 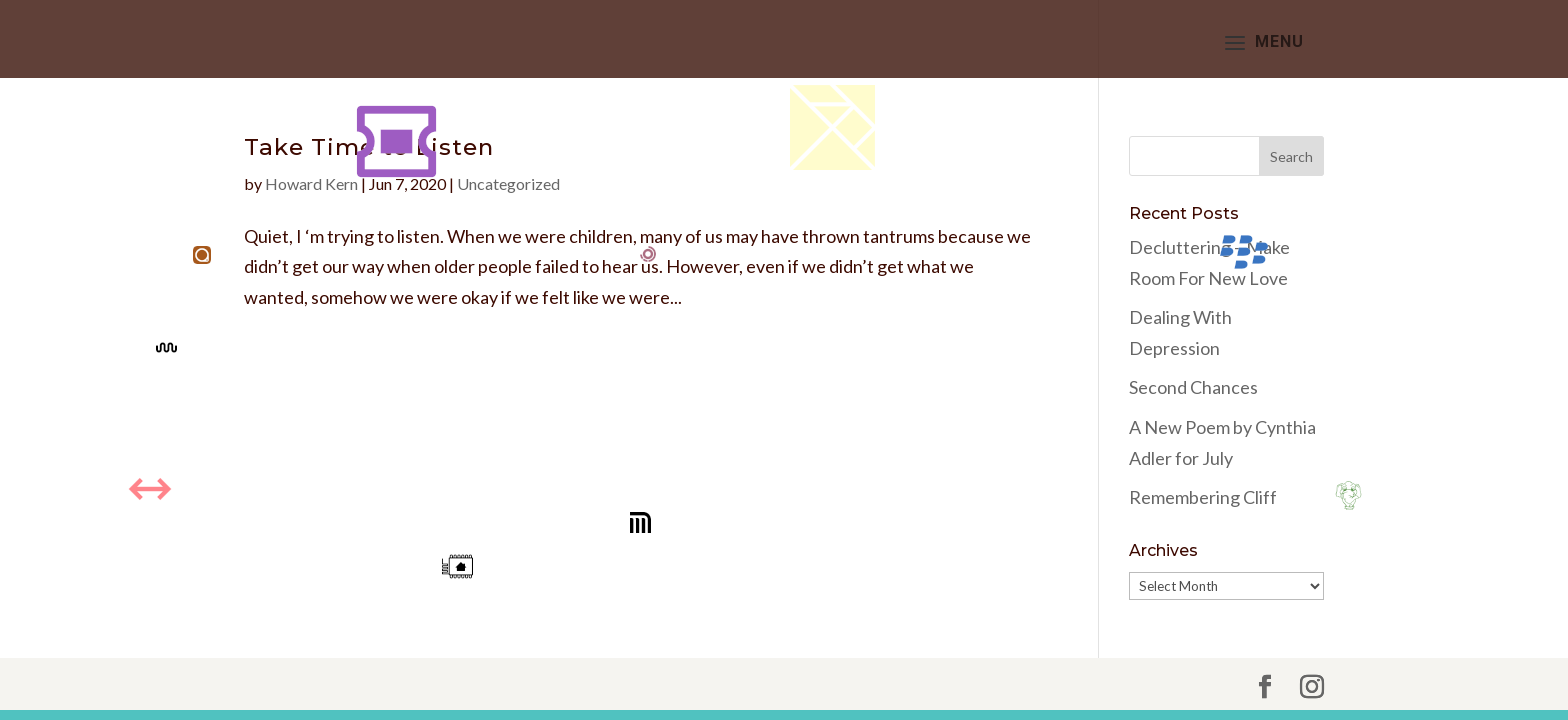 I want to click on turborepo logo - a build system for JavaScript and TypeScript codebases, so click(x=648, y=254).